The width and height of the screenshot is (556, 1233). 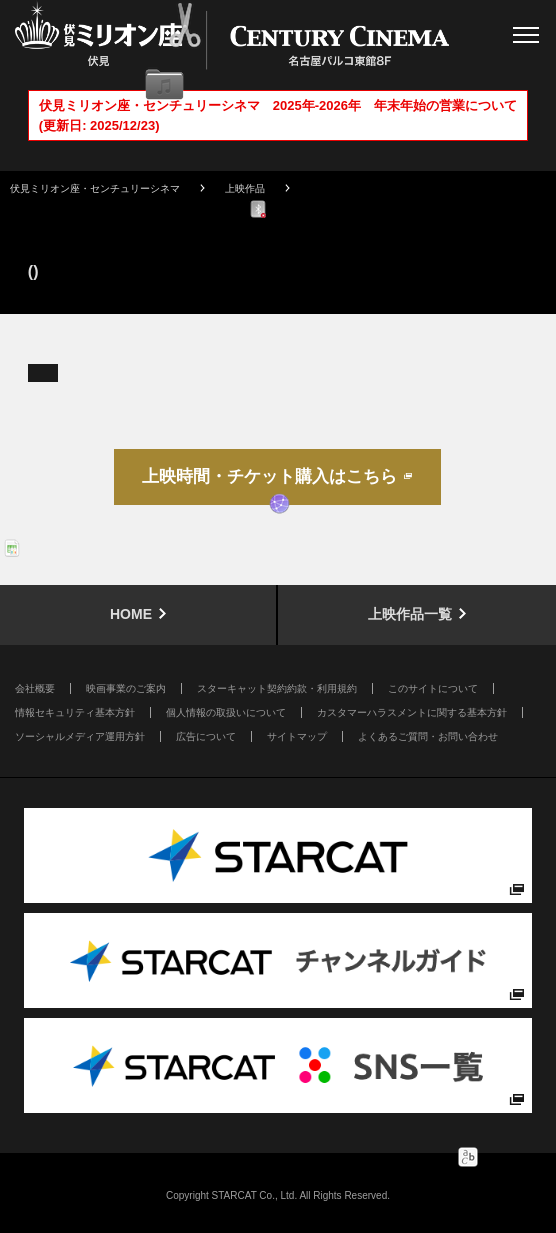 I want to click on cut selected content to clipboard, so click(x=185, y=25).